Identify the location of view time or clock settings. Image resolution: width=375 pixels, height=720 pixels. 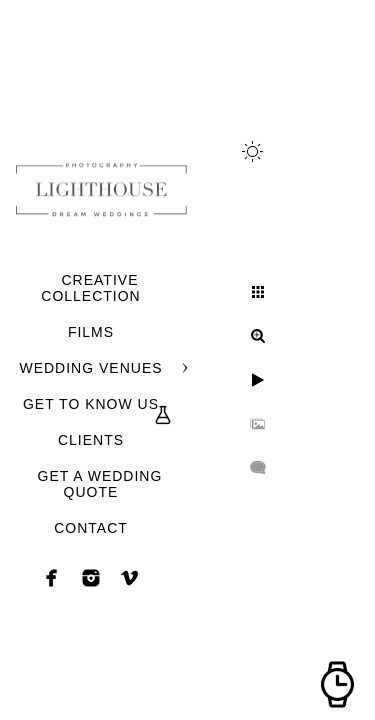
(337, 684).